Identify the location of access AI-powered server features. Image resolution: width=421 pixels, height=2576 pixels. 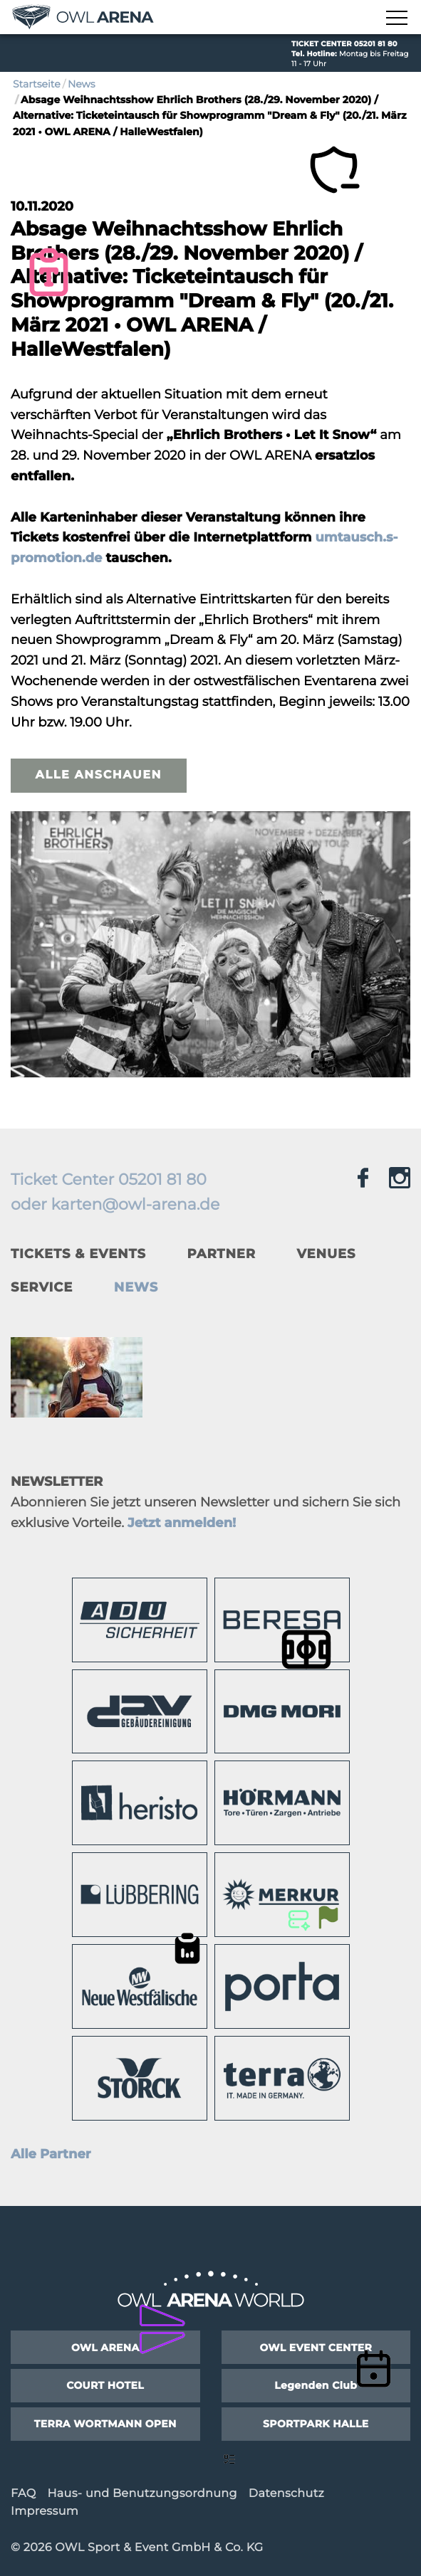
(298, 1919).